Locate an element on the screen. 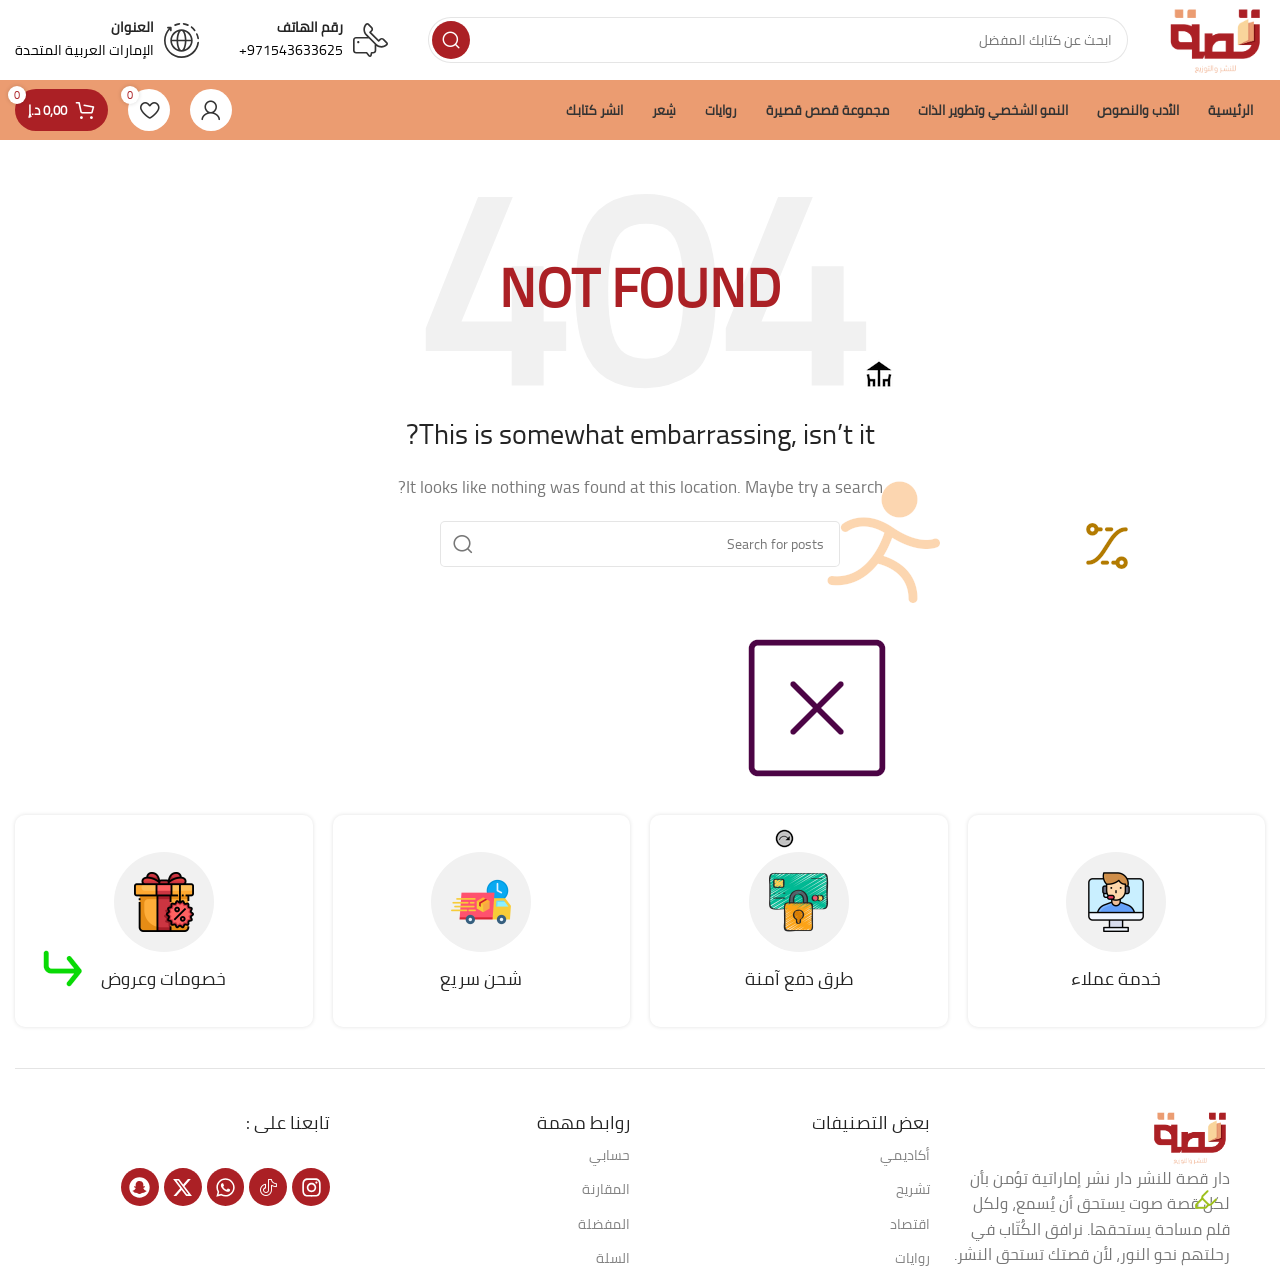 Image resolution: width=1280 pixels, height=1270 pixels. close or dismiss a modal window is located at coordinates (817, 708).